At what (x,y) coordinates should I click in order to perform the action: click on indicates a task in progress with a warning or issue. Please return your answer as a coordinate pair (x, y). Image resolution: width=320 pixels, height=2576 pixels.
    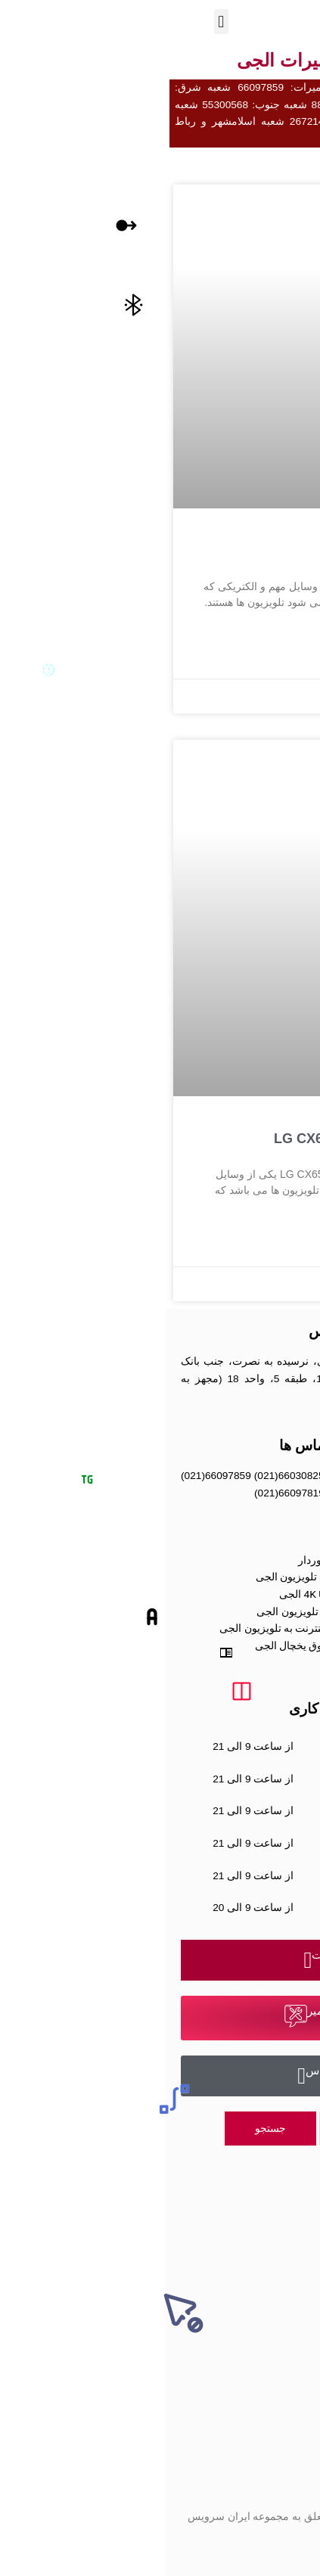
    Looking at the image, I should click on (48, 670).